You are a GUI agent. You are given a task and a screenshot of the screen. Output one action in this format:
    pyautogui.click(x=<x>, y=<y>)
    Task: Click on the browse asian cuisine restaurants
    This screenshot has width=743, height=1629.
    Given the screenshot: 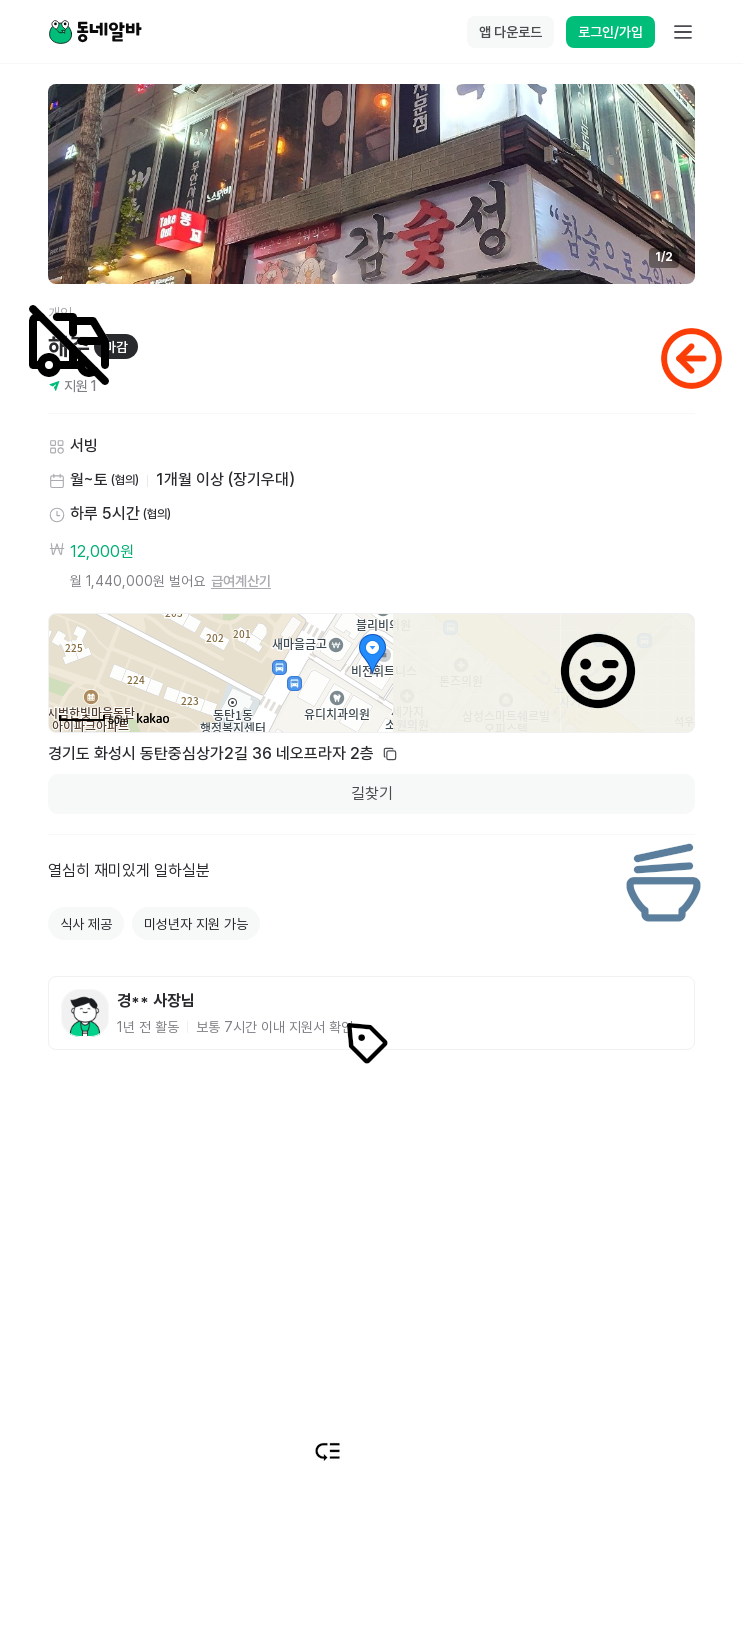 What is the action you would take?
    pyautogui.click(x=663, y=884)
    